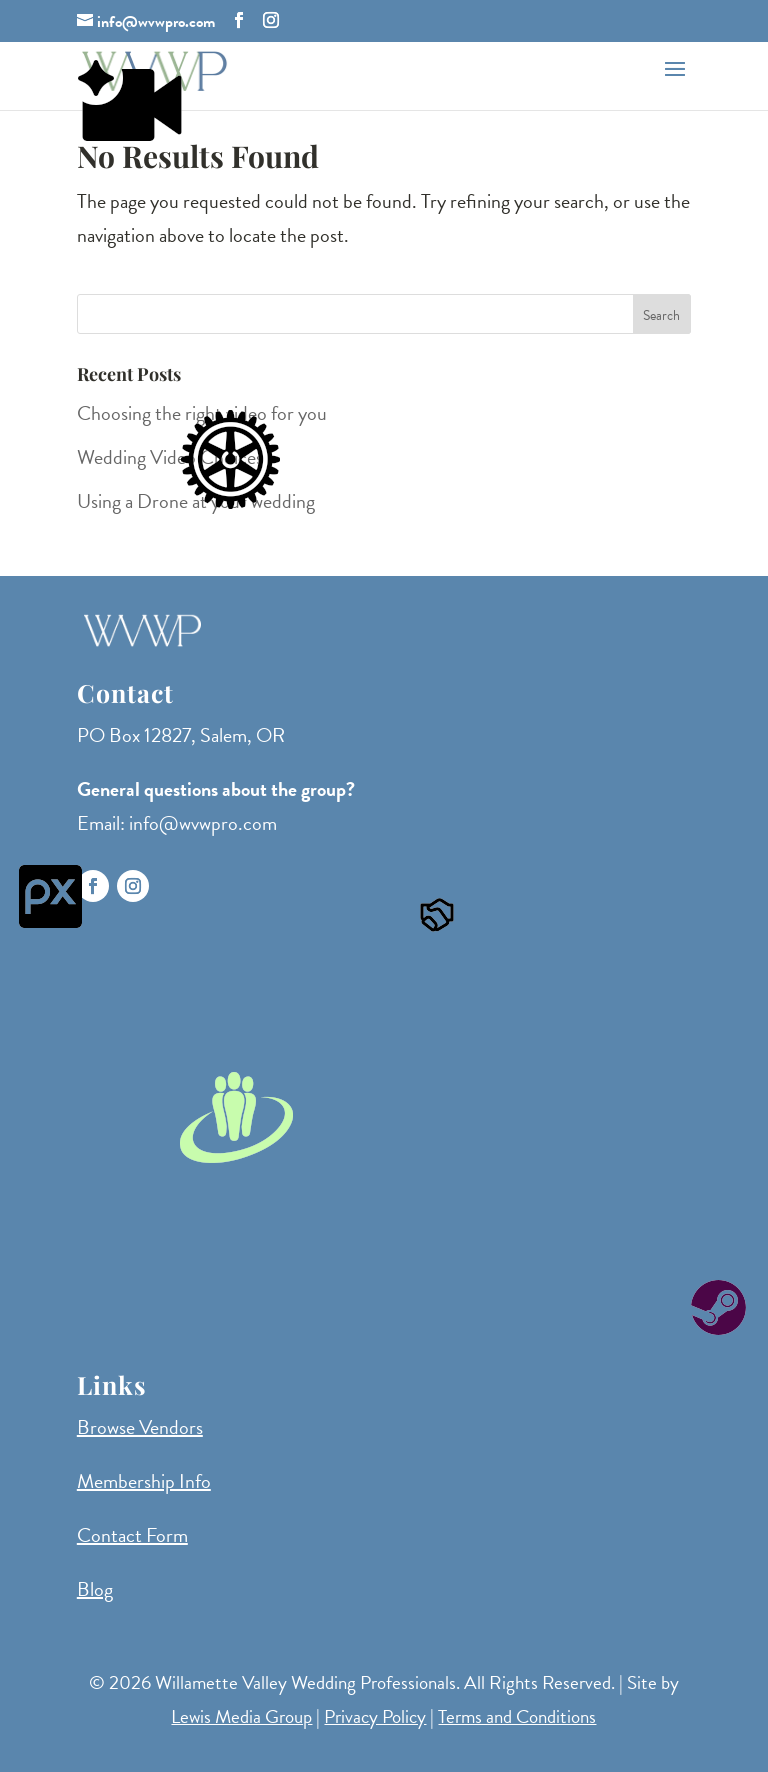 Image resolution: width=768 pixels, height=1772 pixels. What do you see at coordinates (236, 1117) in the screenshot?
I see `draugiem.lv social network logo` at bounding box center [236, 1117].